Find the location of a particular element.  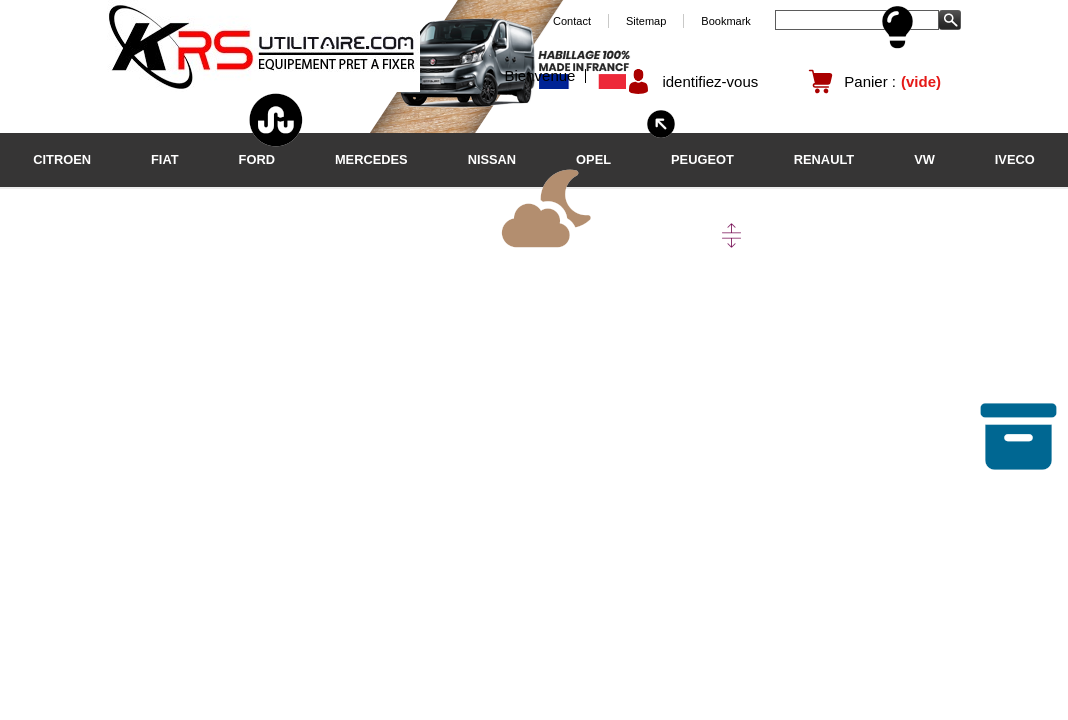

split view vertically is located at coordinates (731, 235).